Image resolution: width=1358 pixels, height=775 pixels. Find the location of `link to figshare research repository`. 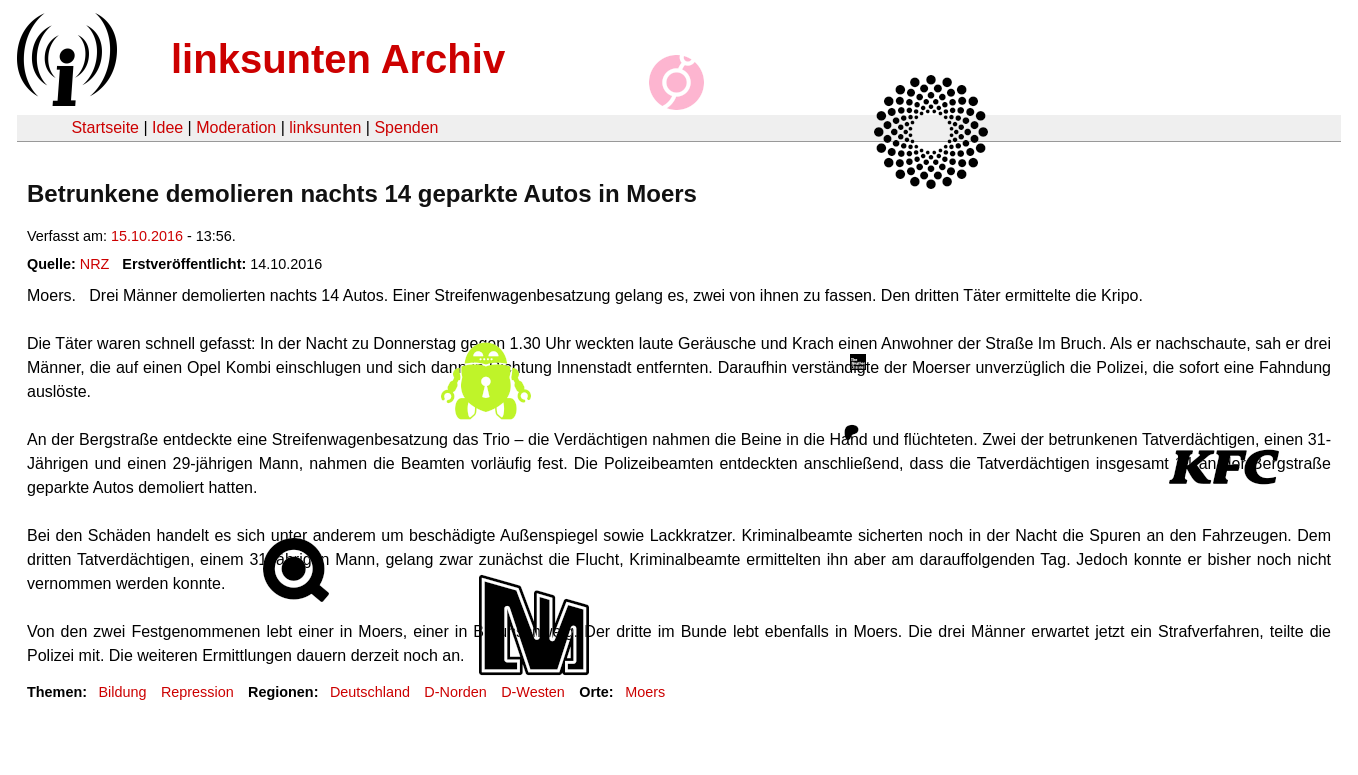

link to figshare research repository is located at coordinates (931, 132).